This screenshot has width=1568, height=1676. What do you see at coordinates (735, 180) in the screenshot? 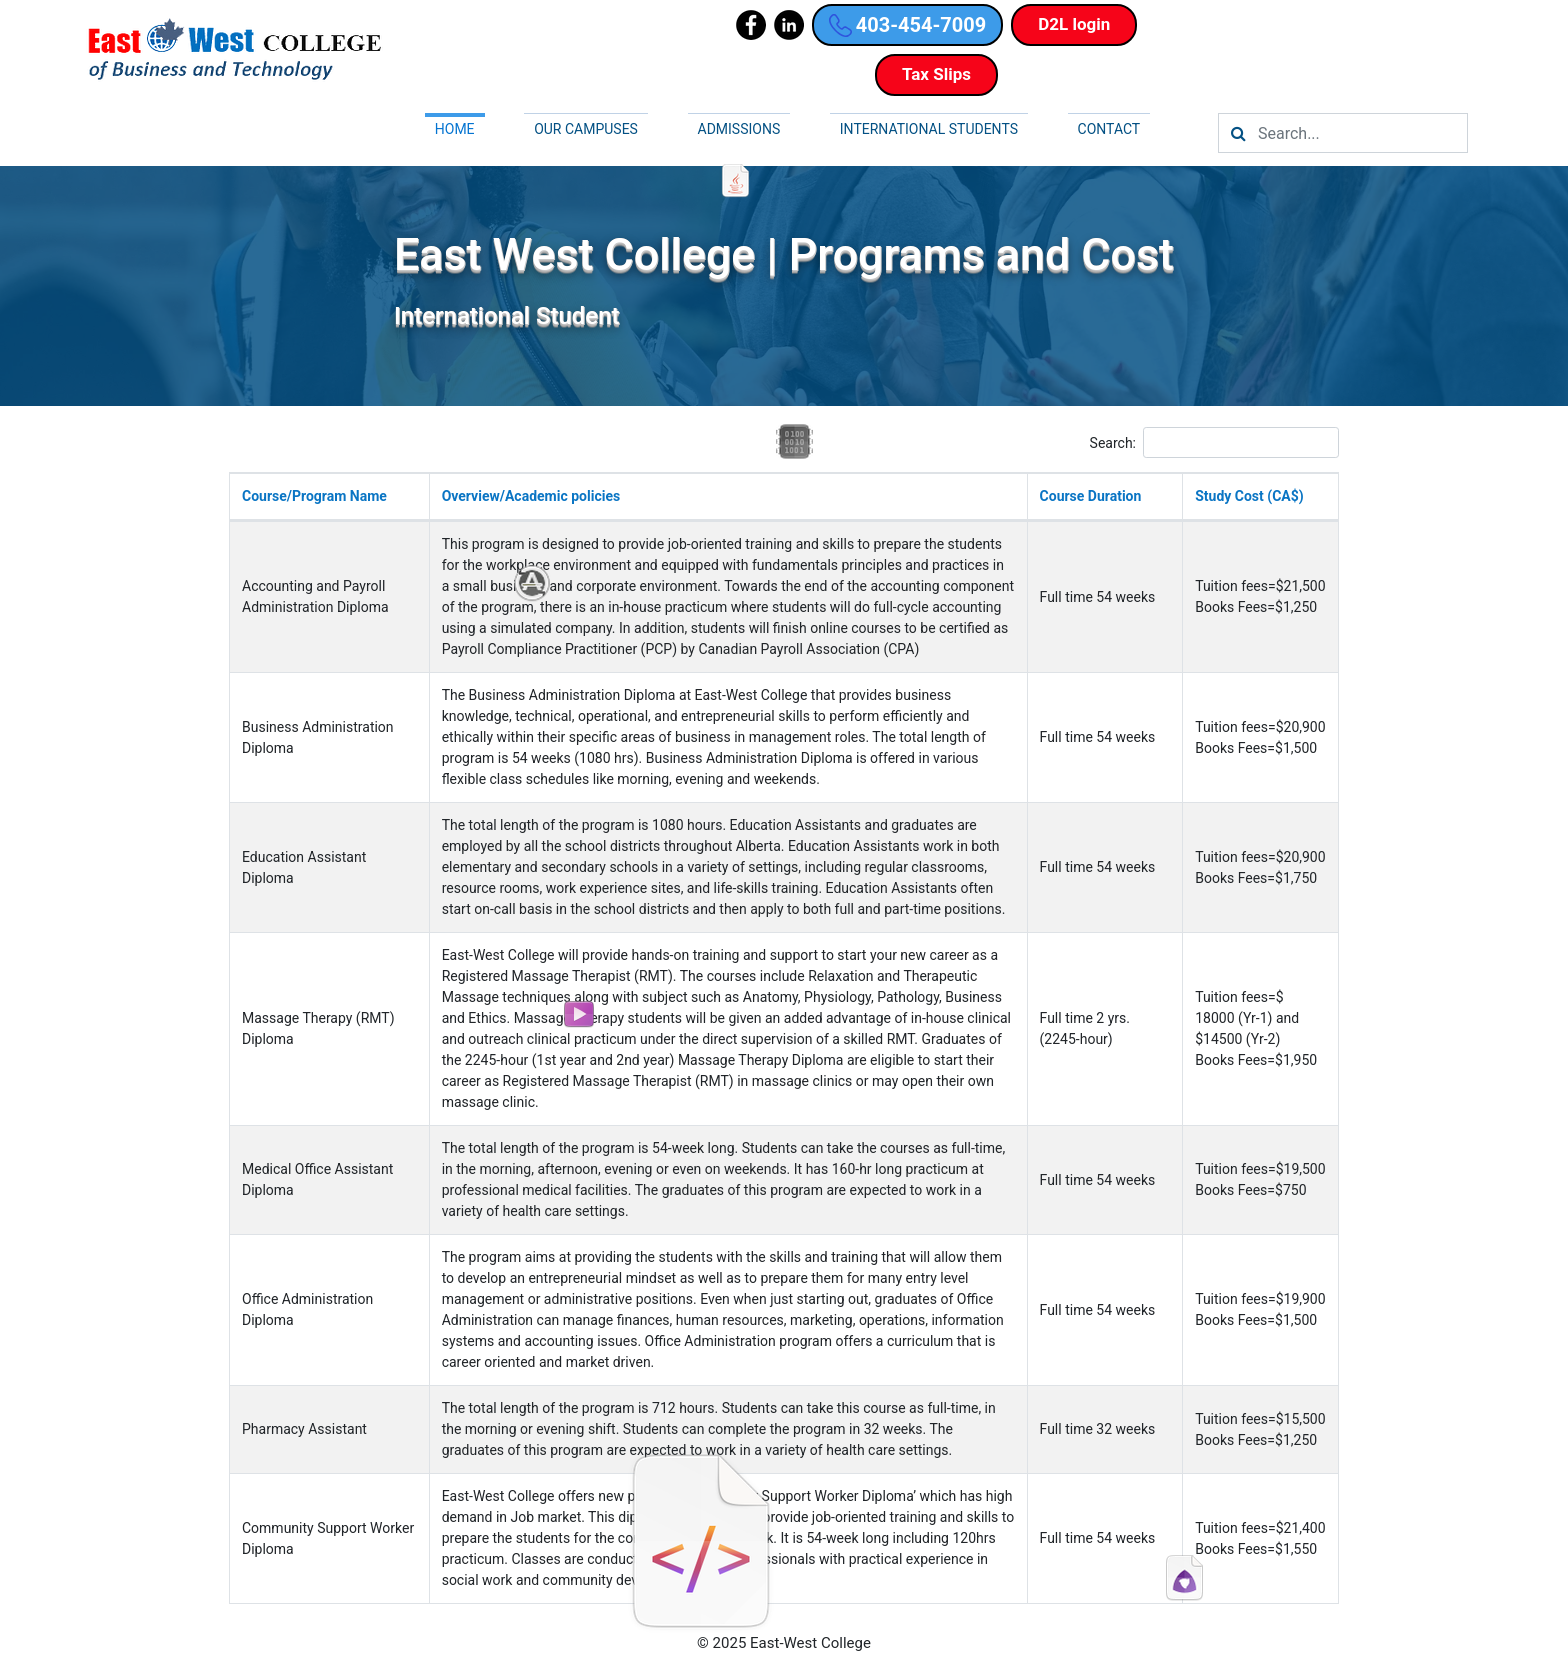
I see `a java source code file` at bounding box center [735, 180].